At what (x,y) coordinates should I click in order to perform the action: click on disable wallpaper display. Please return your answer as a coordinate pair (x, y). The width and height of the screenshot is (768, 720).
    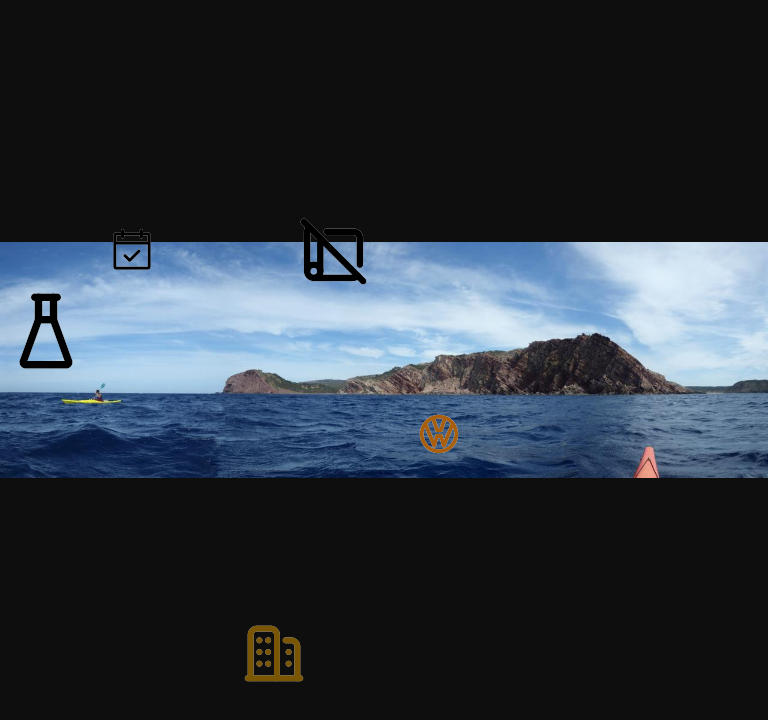
    Looking at the image, I should click on (333, 251).